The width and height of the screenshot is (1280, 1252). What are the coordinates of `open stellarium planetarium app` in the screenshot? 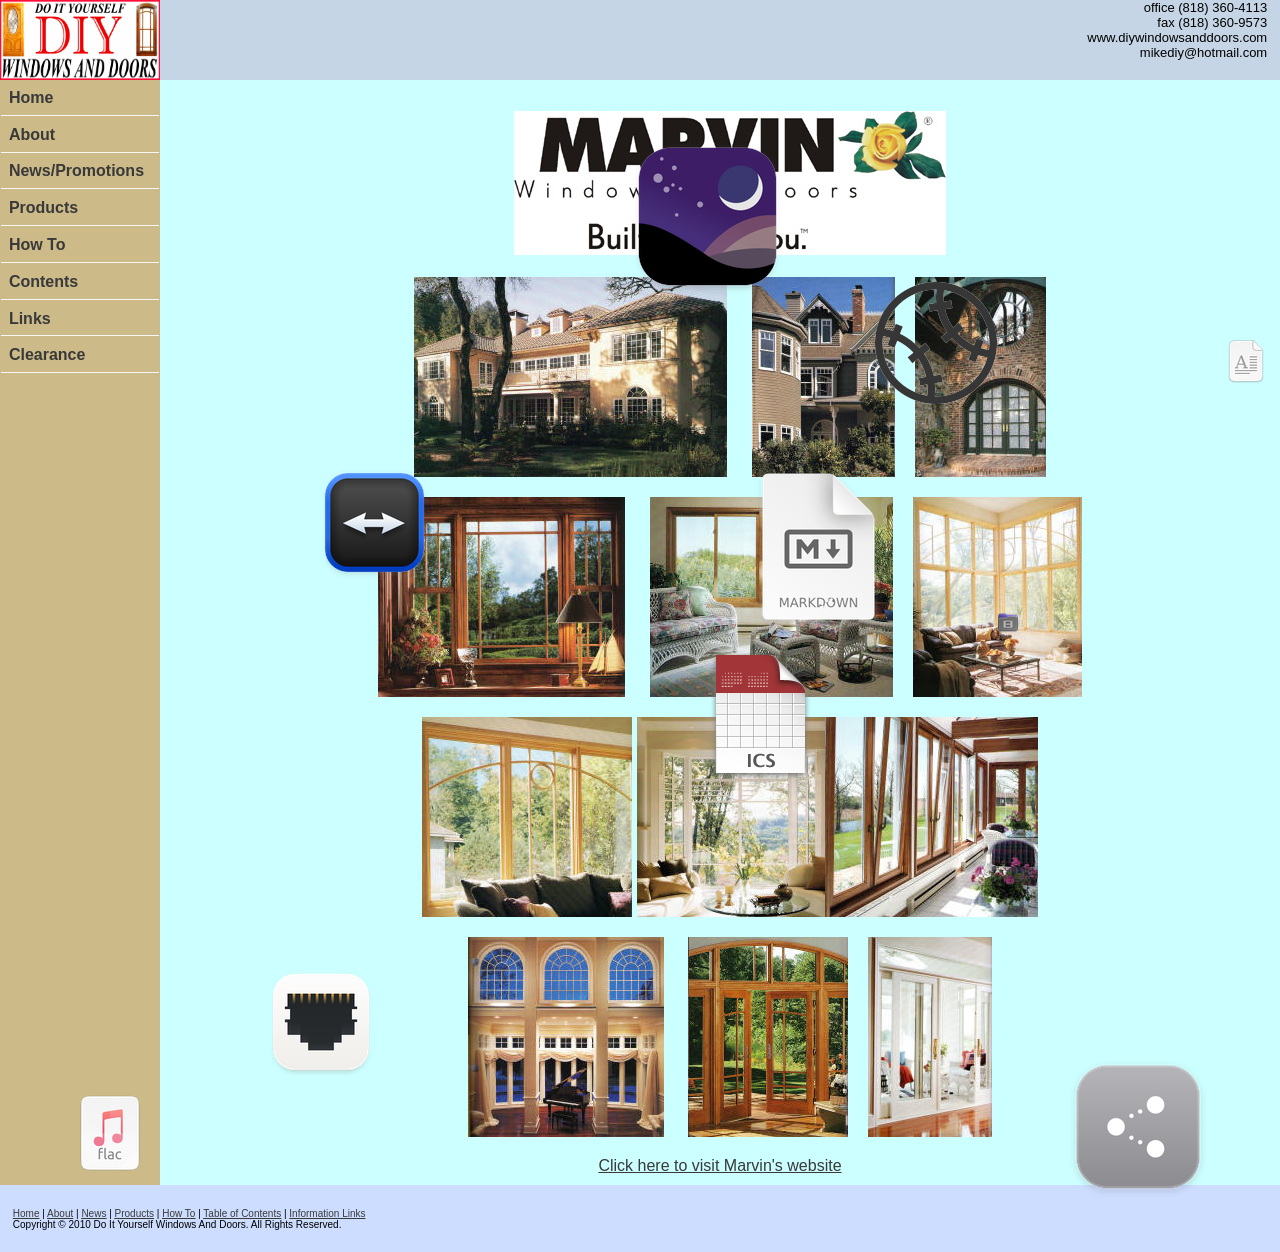 It's located at (707, 216).